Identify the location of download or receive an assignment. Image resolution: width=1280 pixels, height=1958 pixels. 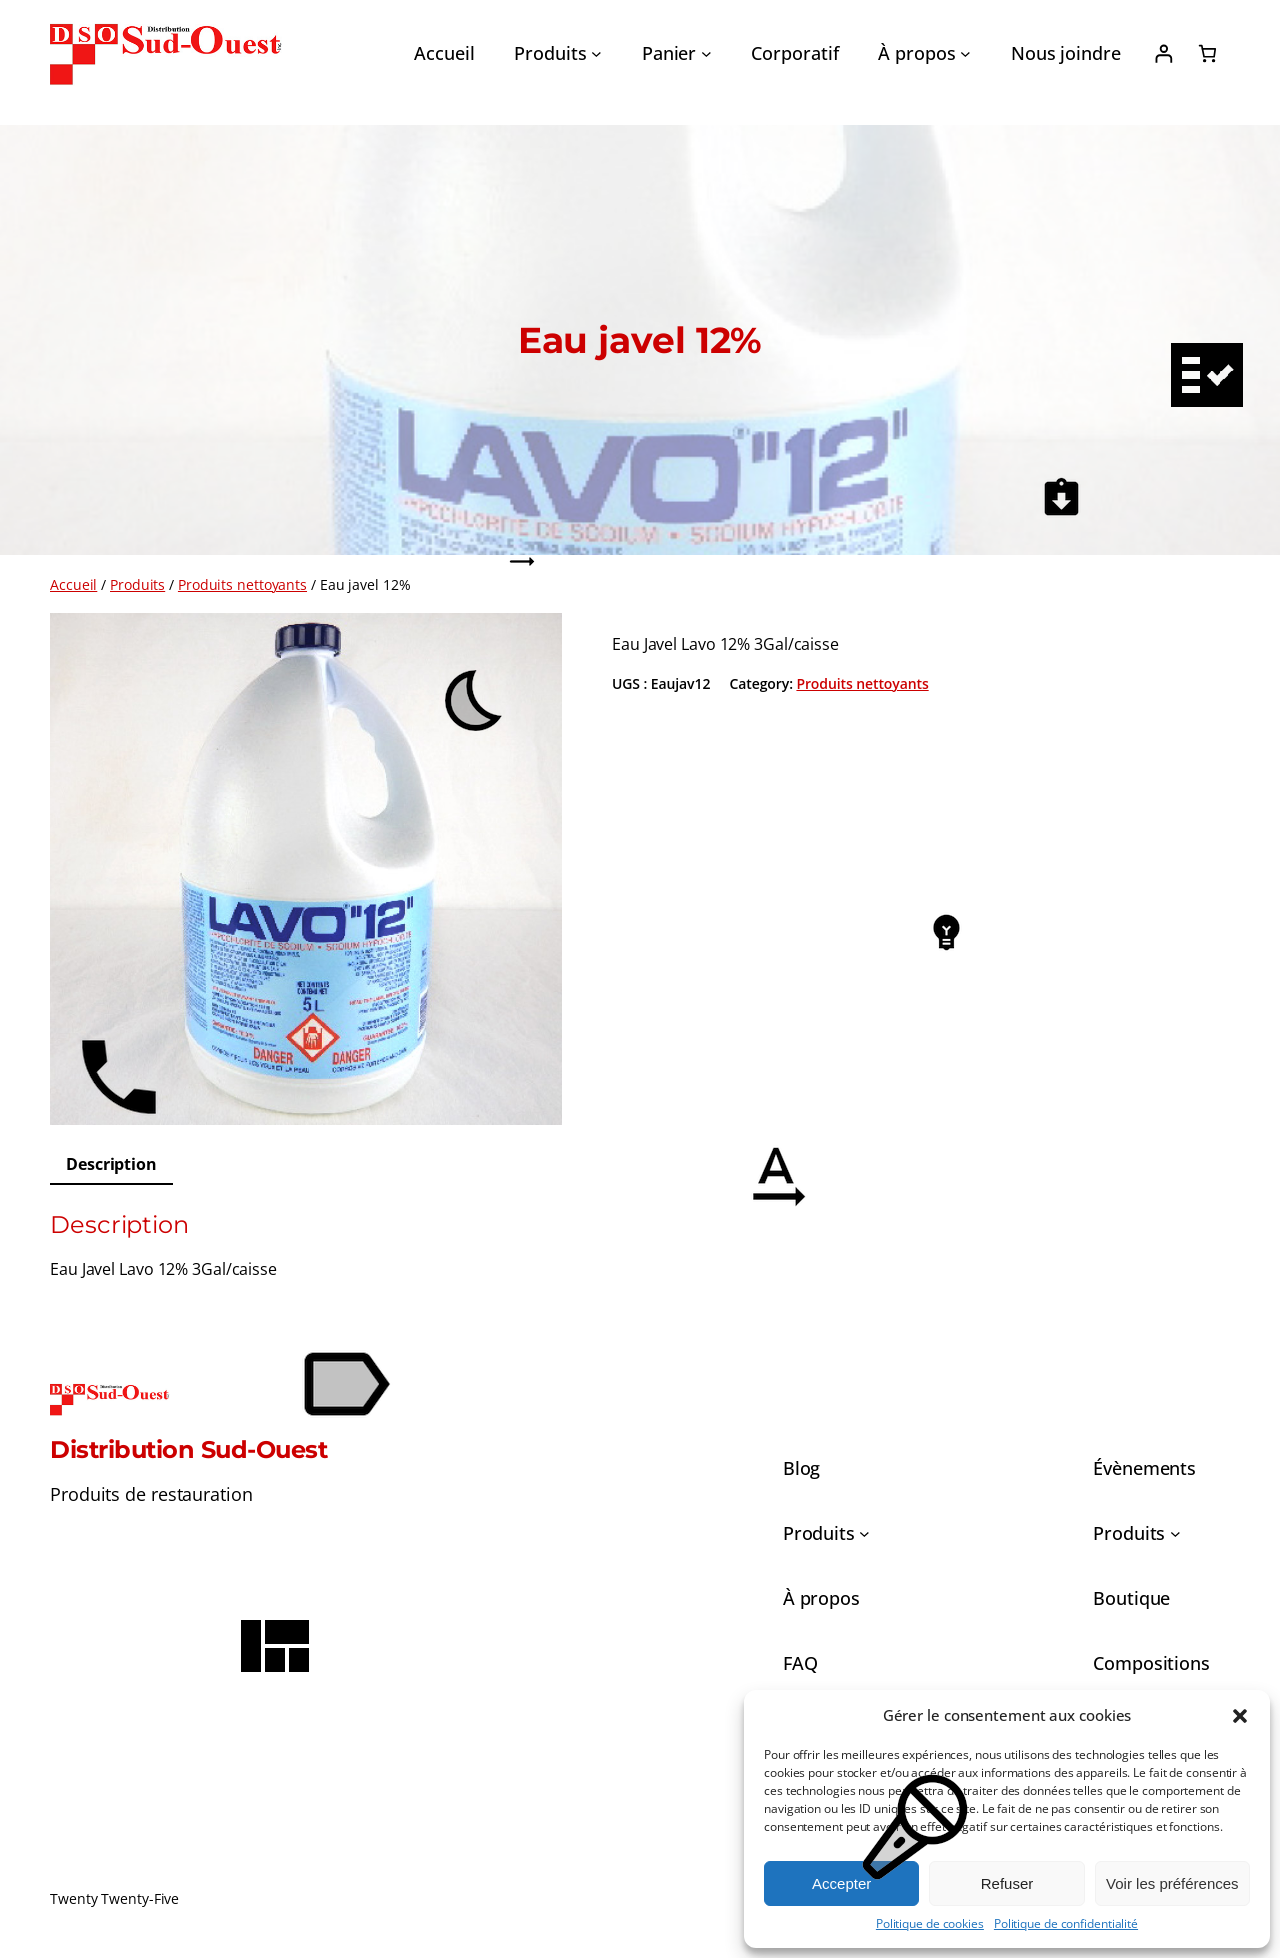
(1061, 498).